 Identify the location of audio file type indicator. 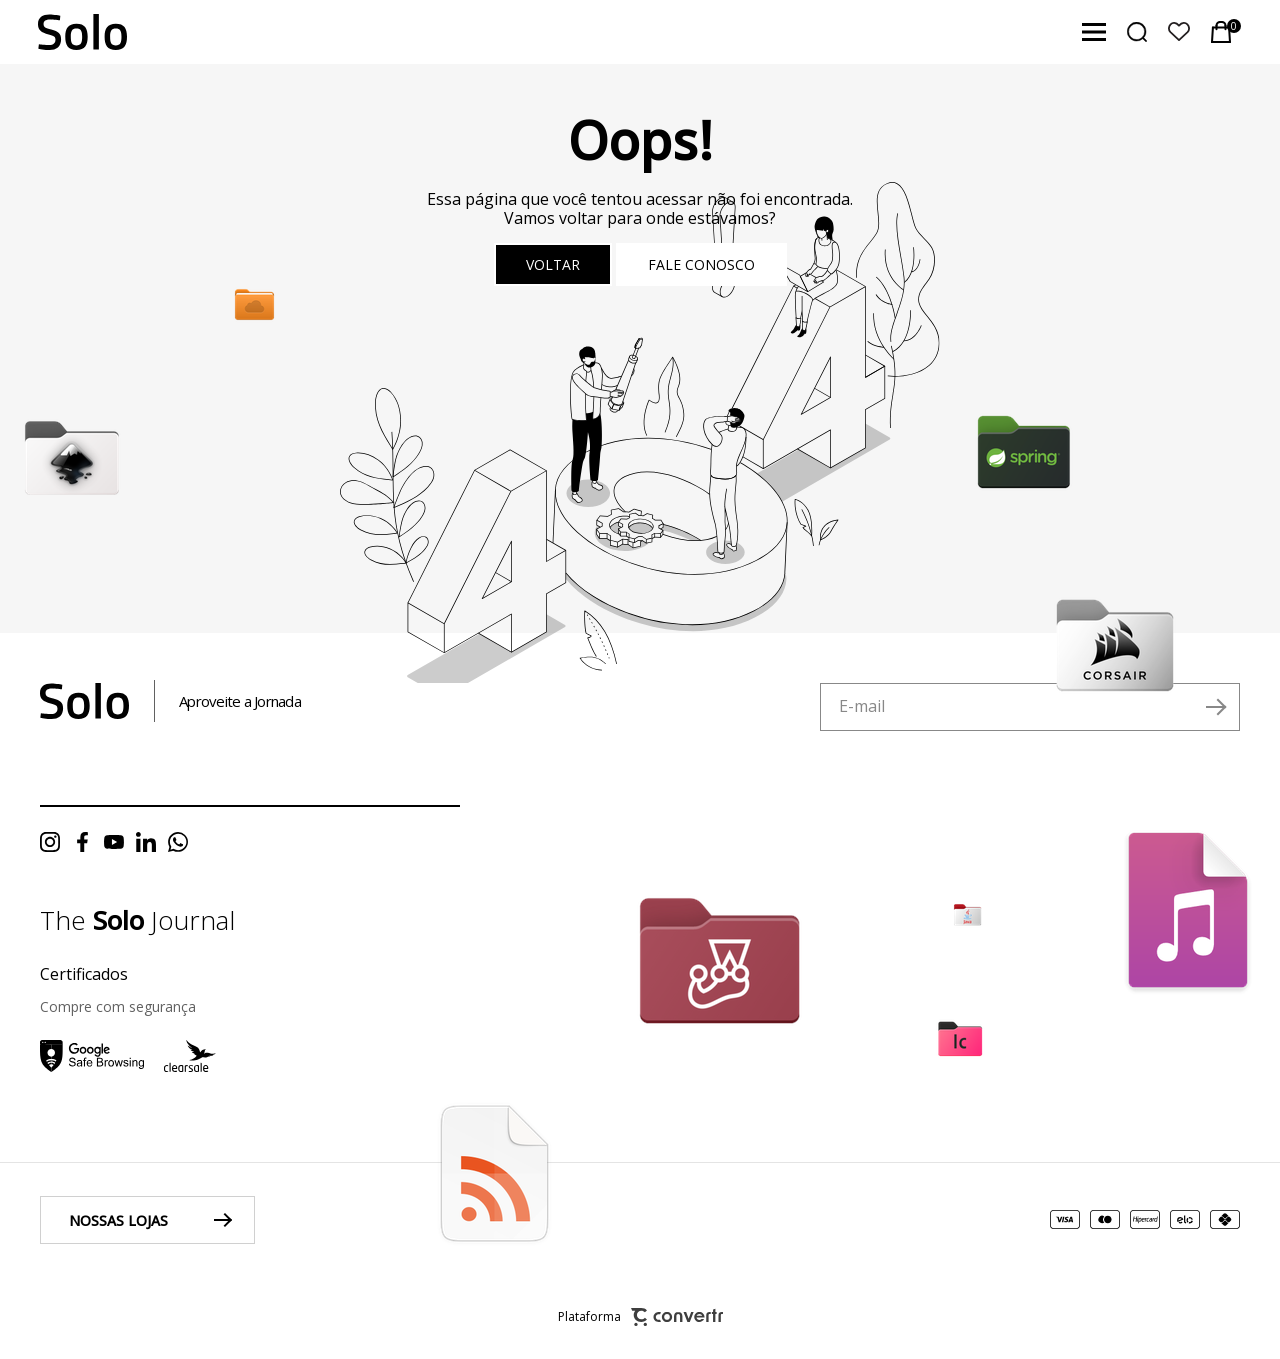
(1188, 910).